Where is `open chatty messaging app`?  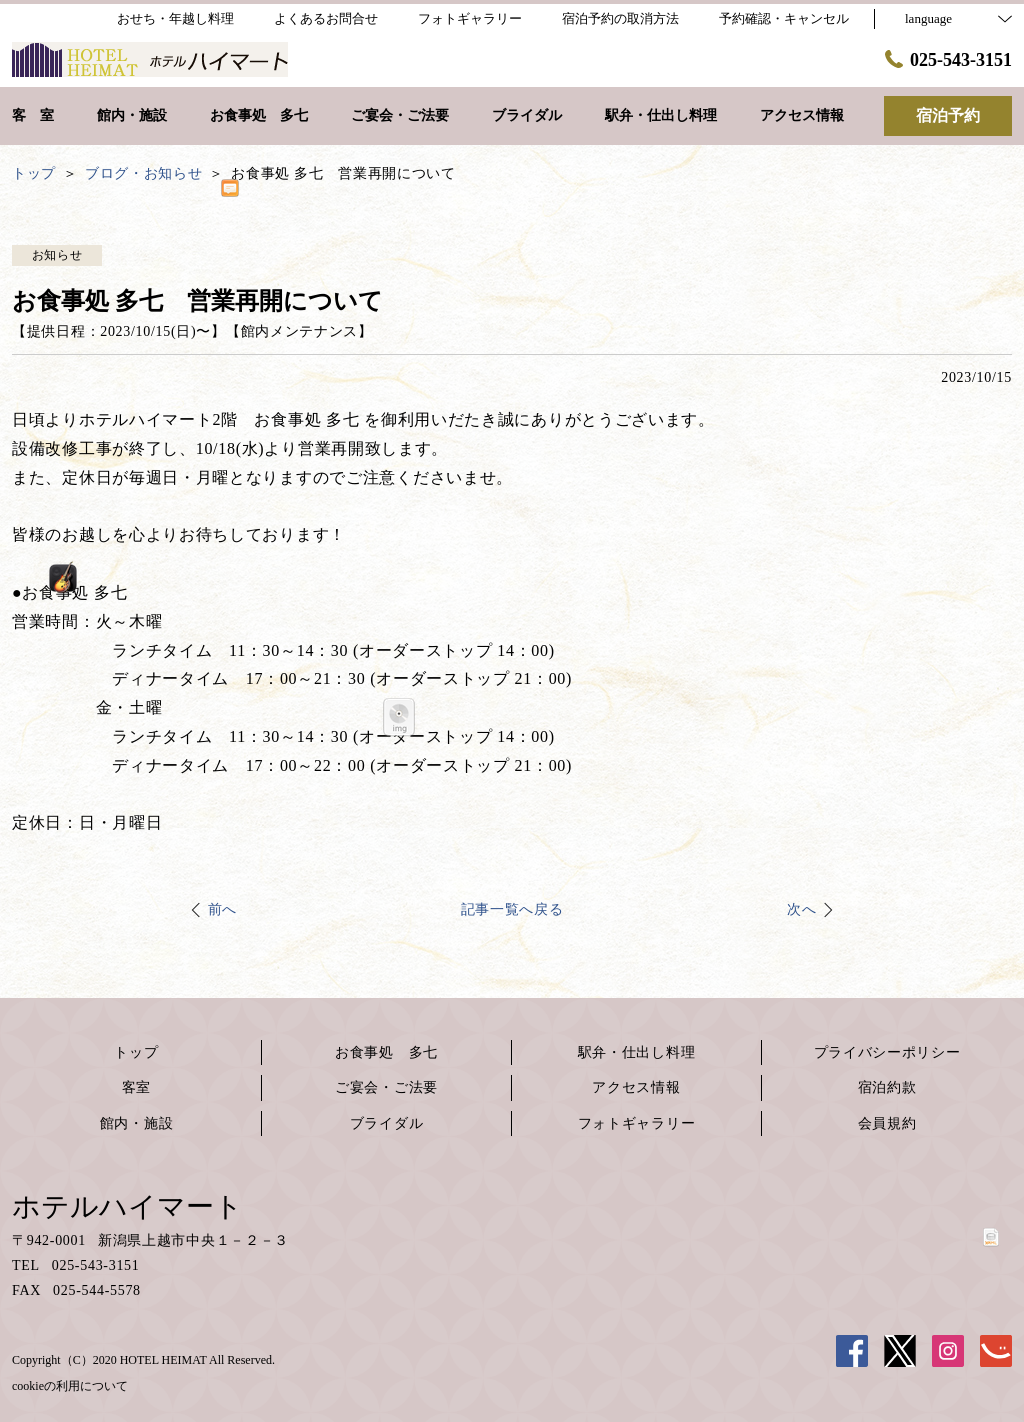 open chatty messaging app is located at coordinates (230, 188).